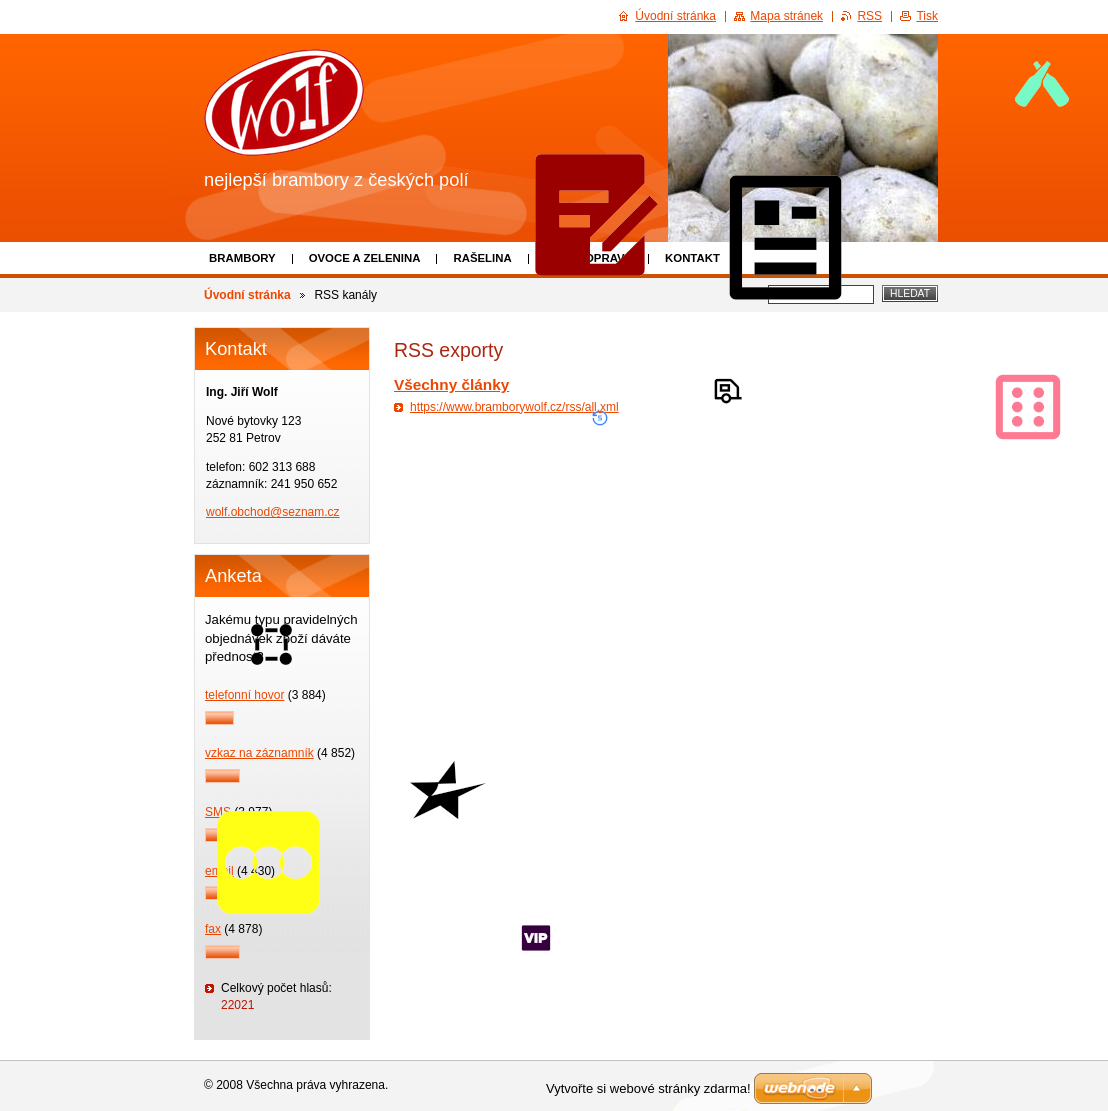 The image size is (1108, 1111). What do you see at coordinates (1042, 84) in the screenshot?
I see `open the Untappd app` at bounding box center [1042, 84].